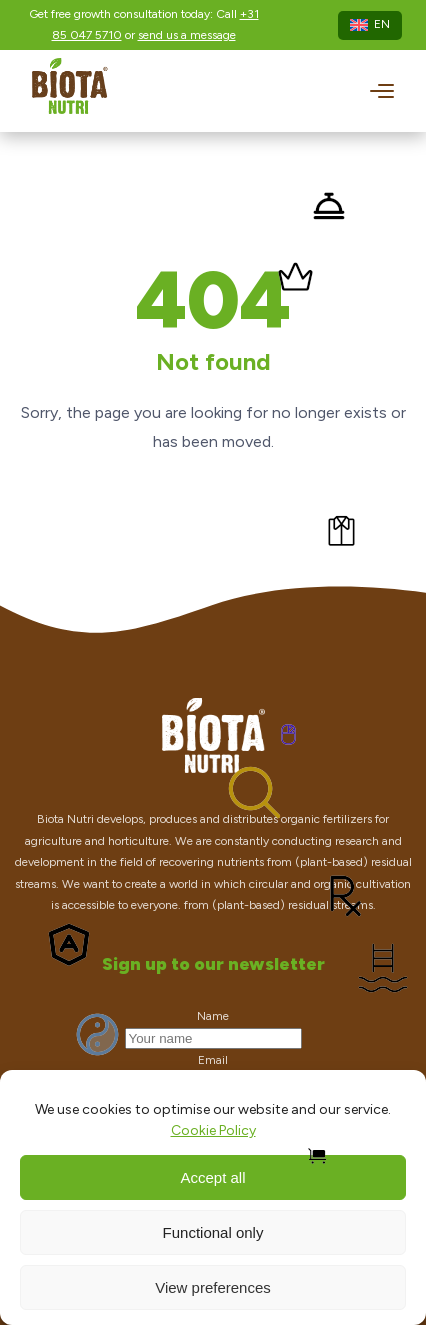  What do you see at coordinates (341, 531) in the screenshot?
I see `view folded laundry or clothing items` at bounding box center [341, 531].